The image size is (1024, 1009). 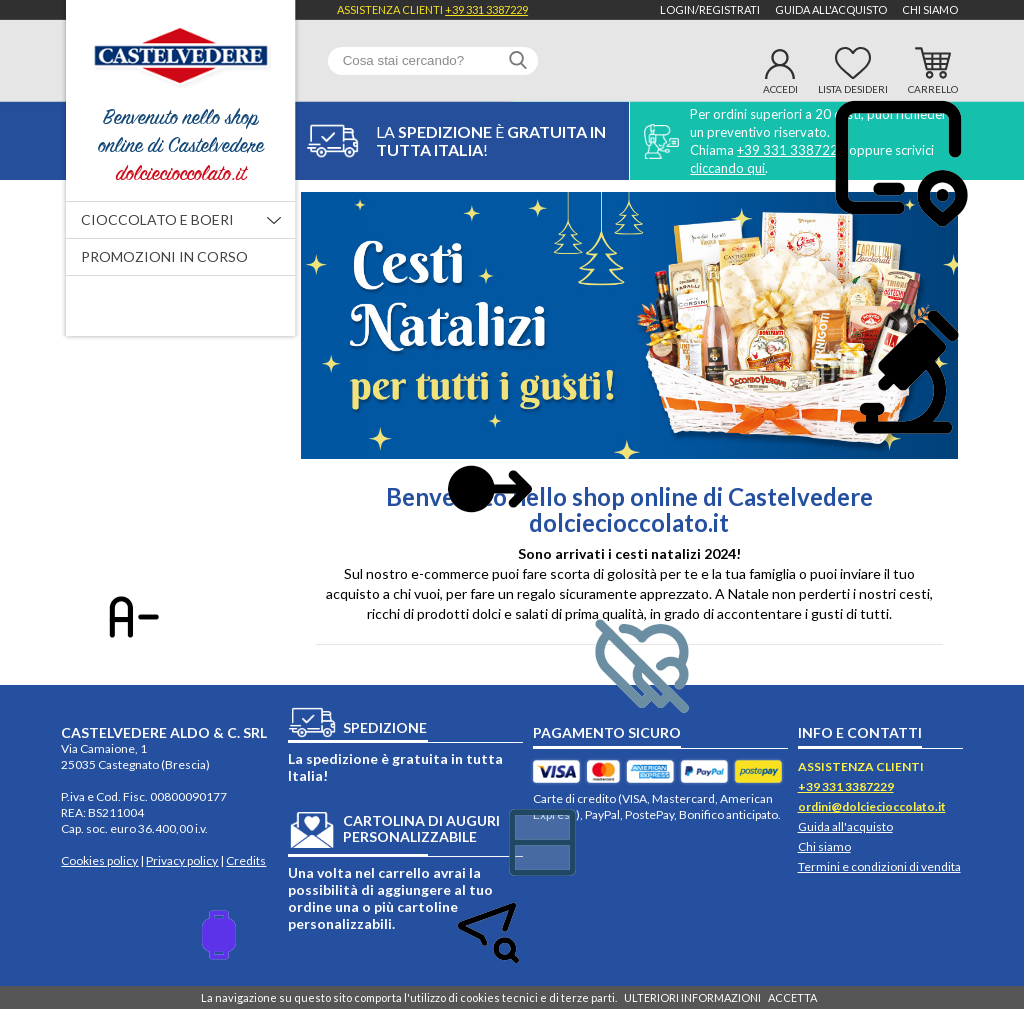 What do you see at coordinates (219, 935) in the screenshot?
I see `access smartwatch settings` at bounding box center [219, 935].